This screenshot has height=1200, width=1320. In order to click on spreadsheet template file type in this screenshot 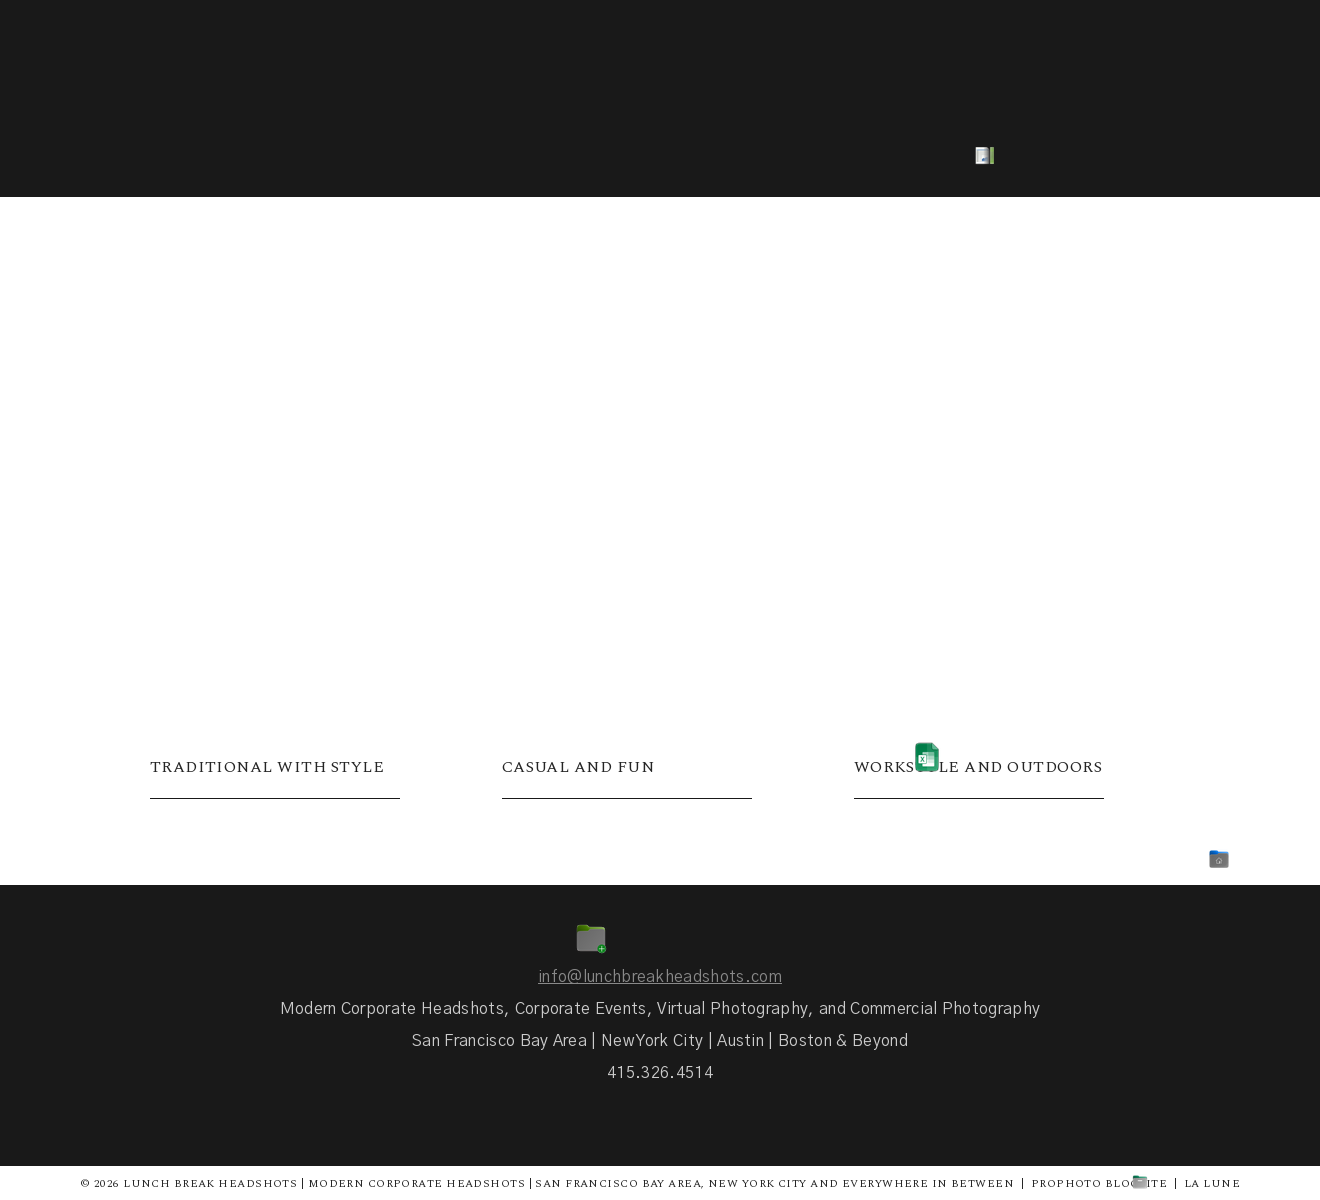, I will do `click(984, 155)`.